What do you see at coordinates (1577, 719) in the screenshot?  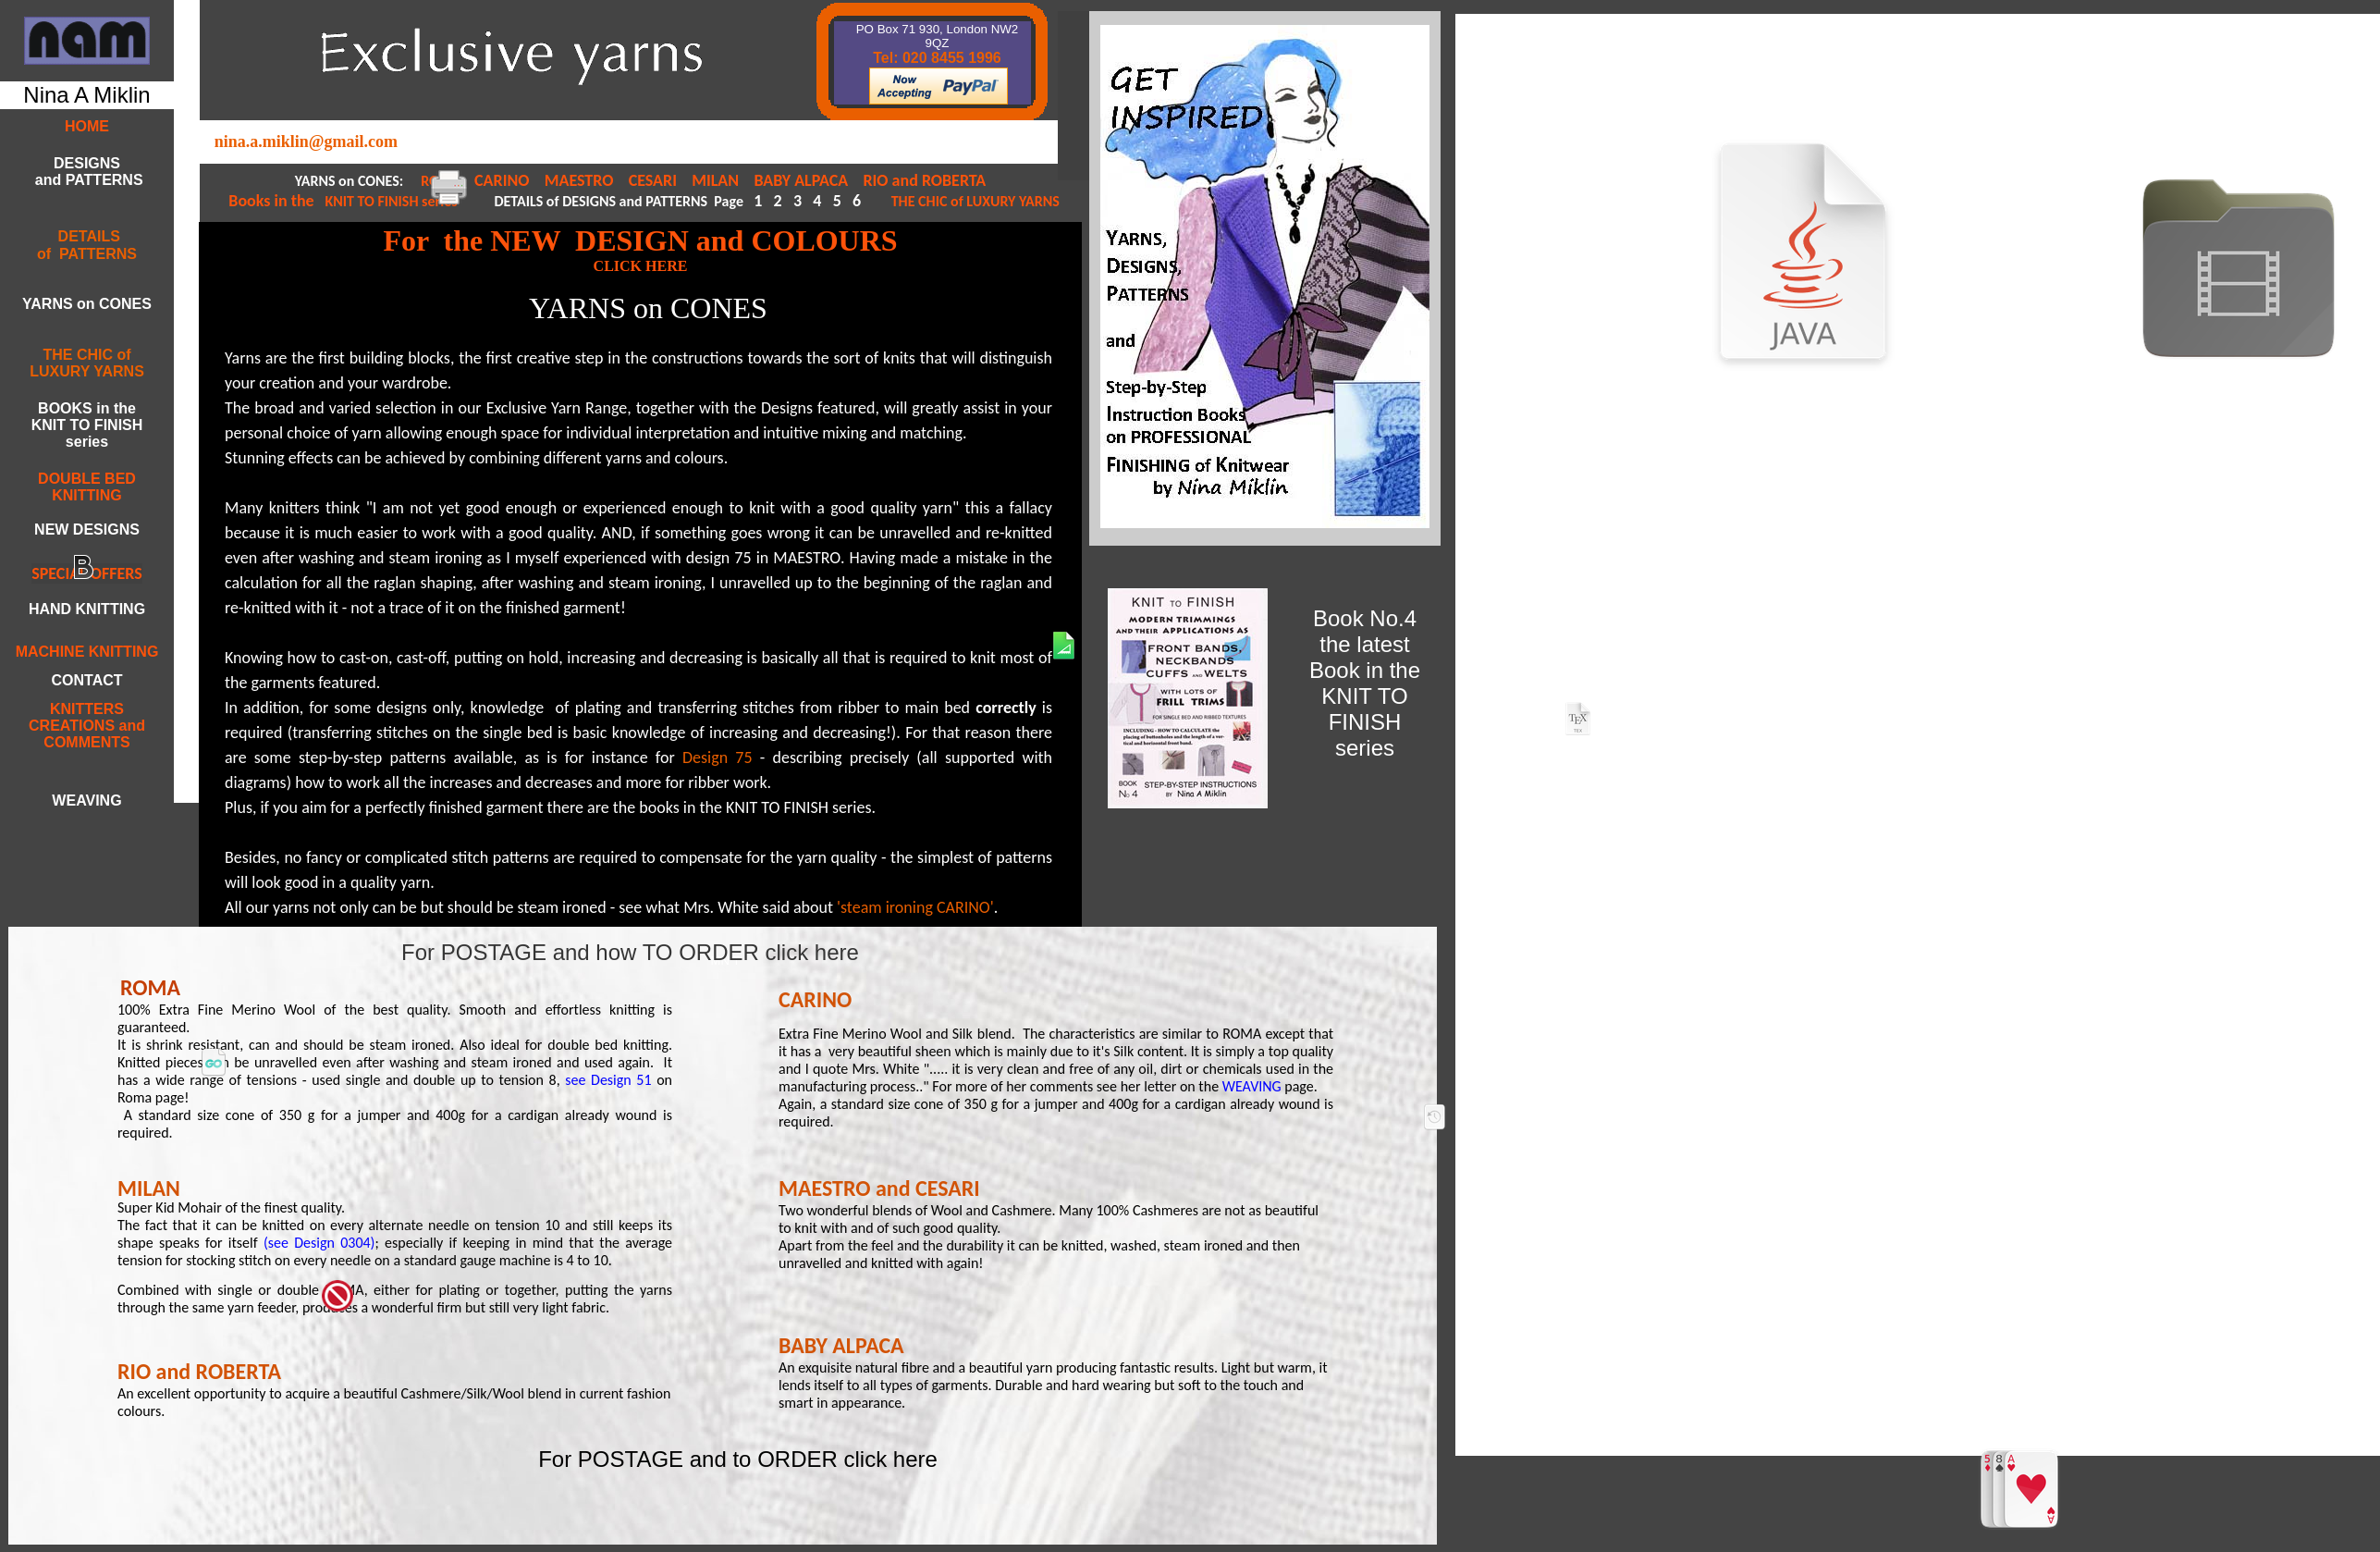 I see `open a LaTeX document file` at bounding box center [1577, 719].